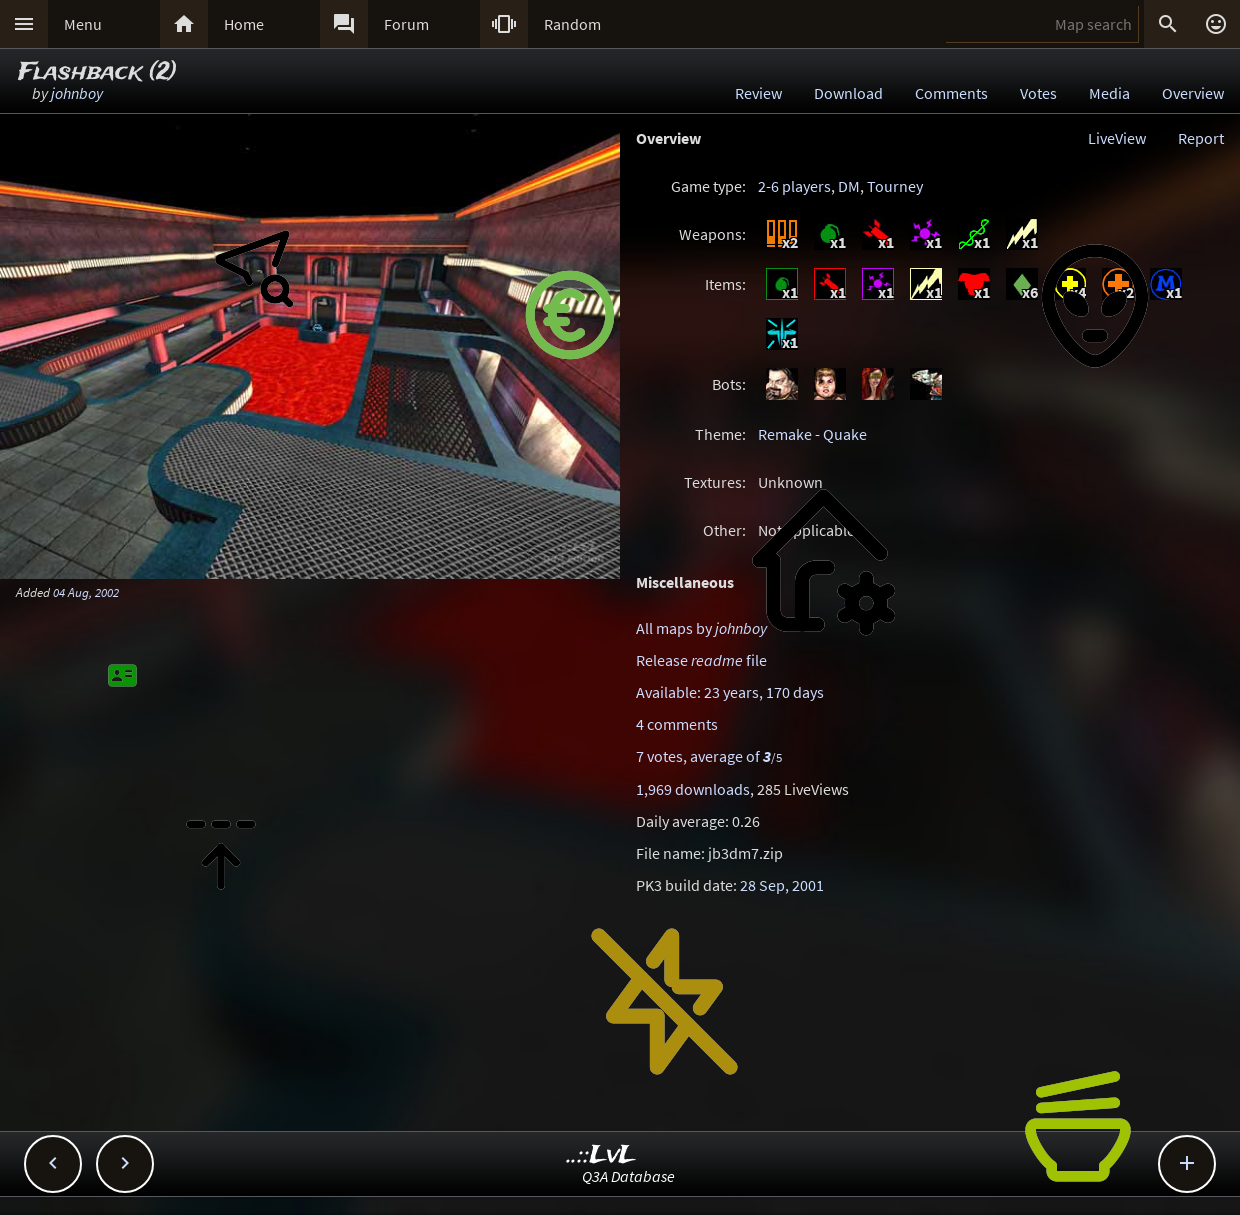 Image resolution: width=1240 pixels, height=1215 pixels. I want to click on upload to a draft or pending state, so click(221, 855).